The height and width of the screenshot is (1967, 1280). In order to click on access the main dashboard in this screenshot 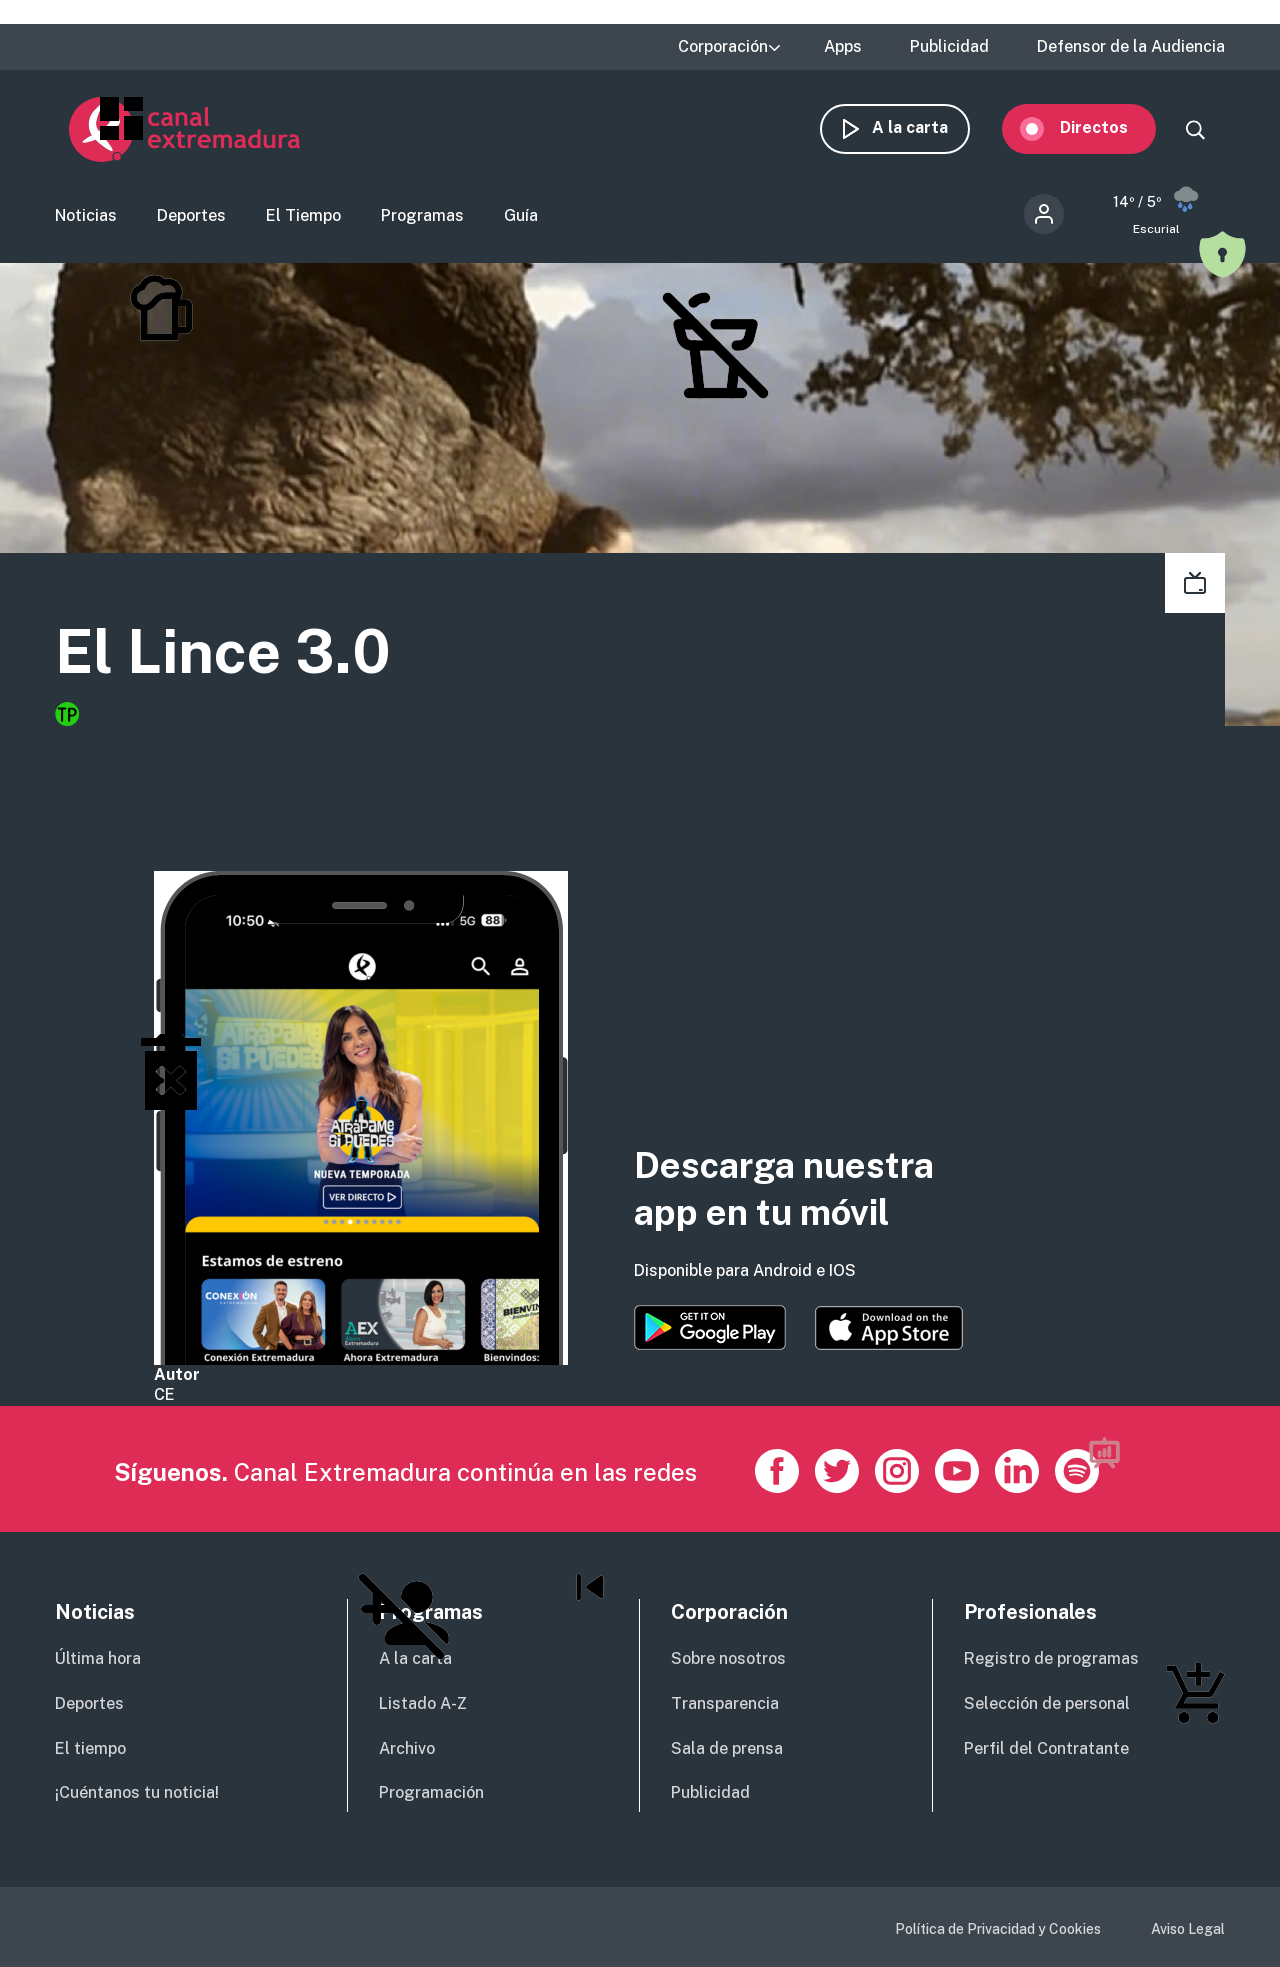, I will do `click(121, 118)`.